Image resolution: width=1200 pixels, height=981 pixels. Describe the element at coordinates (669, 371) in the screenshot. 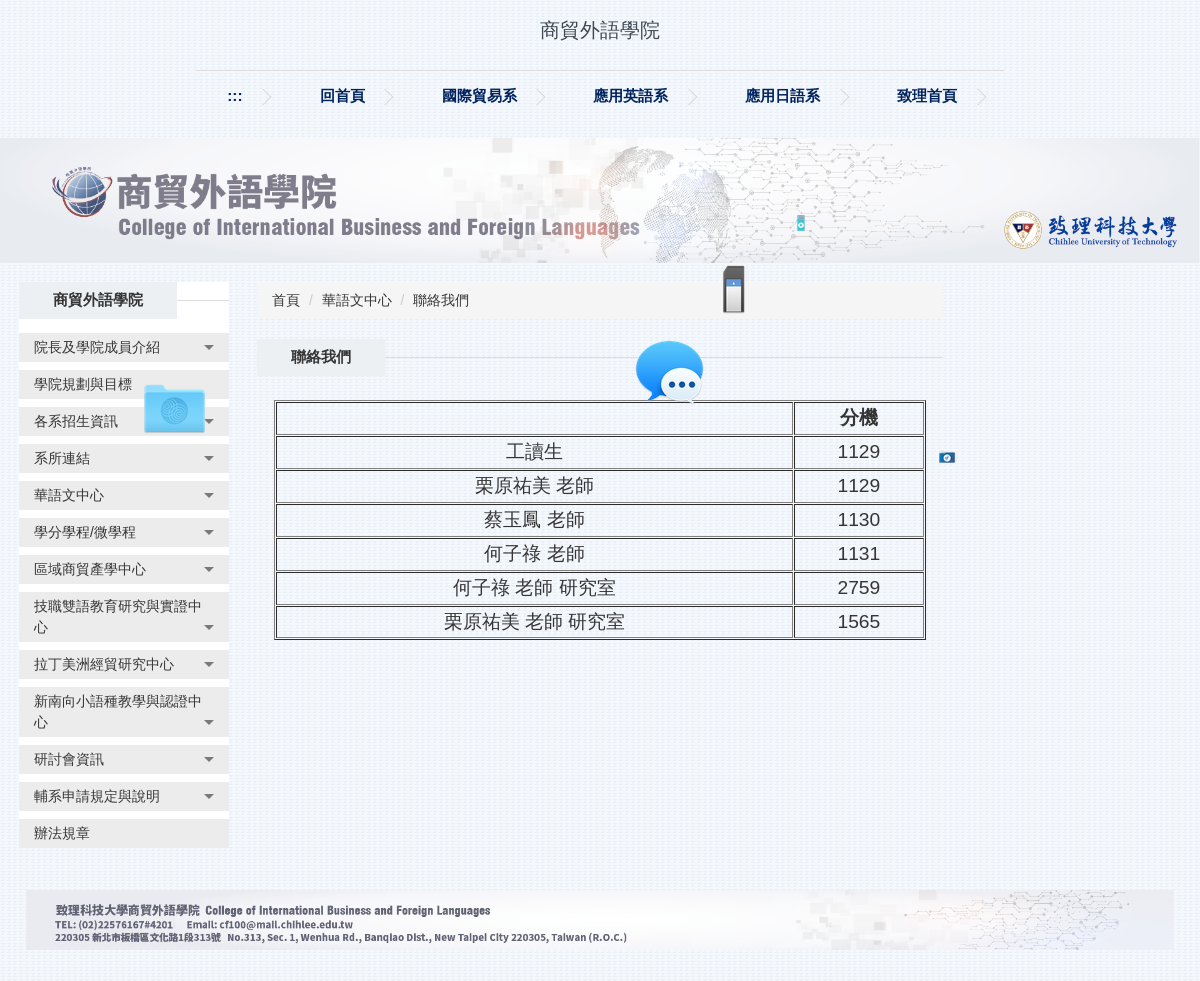

I see `open messages preferences or settings` at that location.